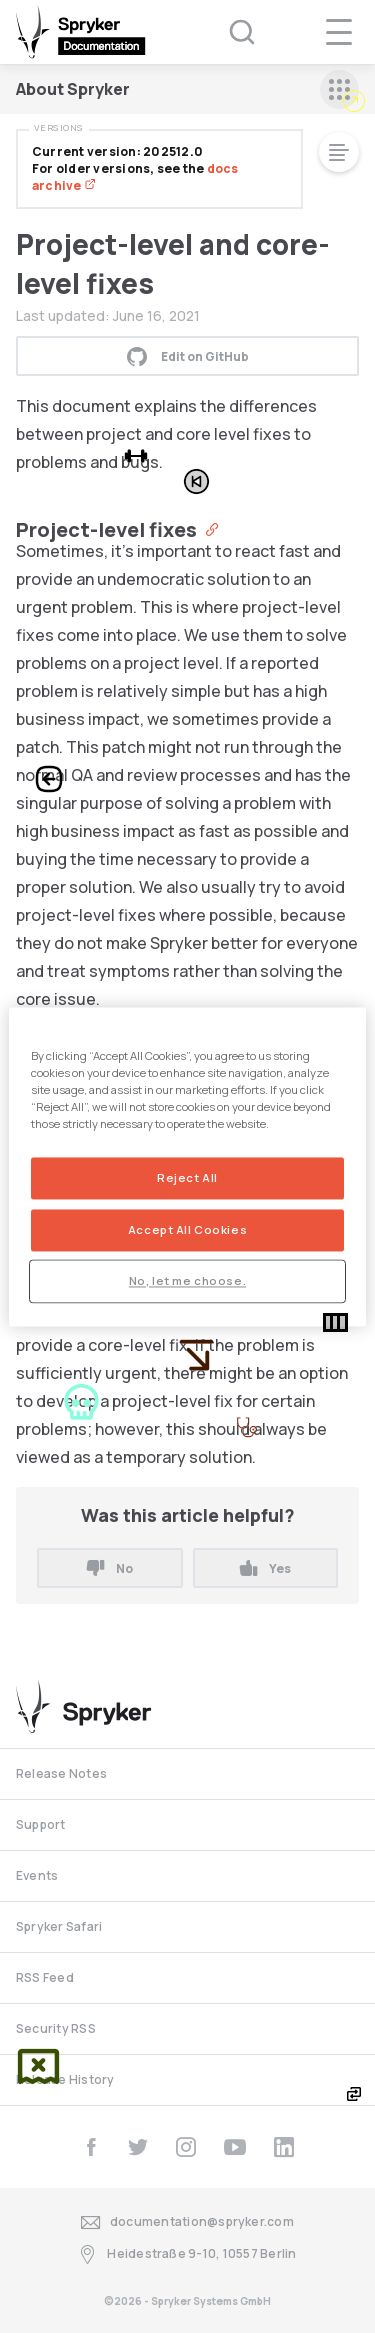 This screenshot has width=375, height=2333. I want to click on access workout or fitness features, so click(136, 456).